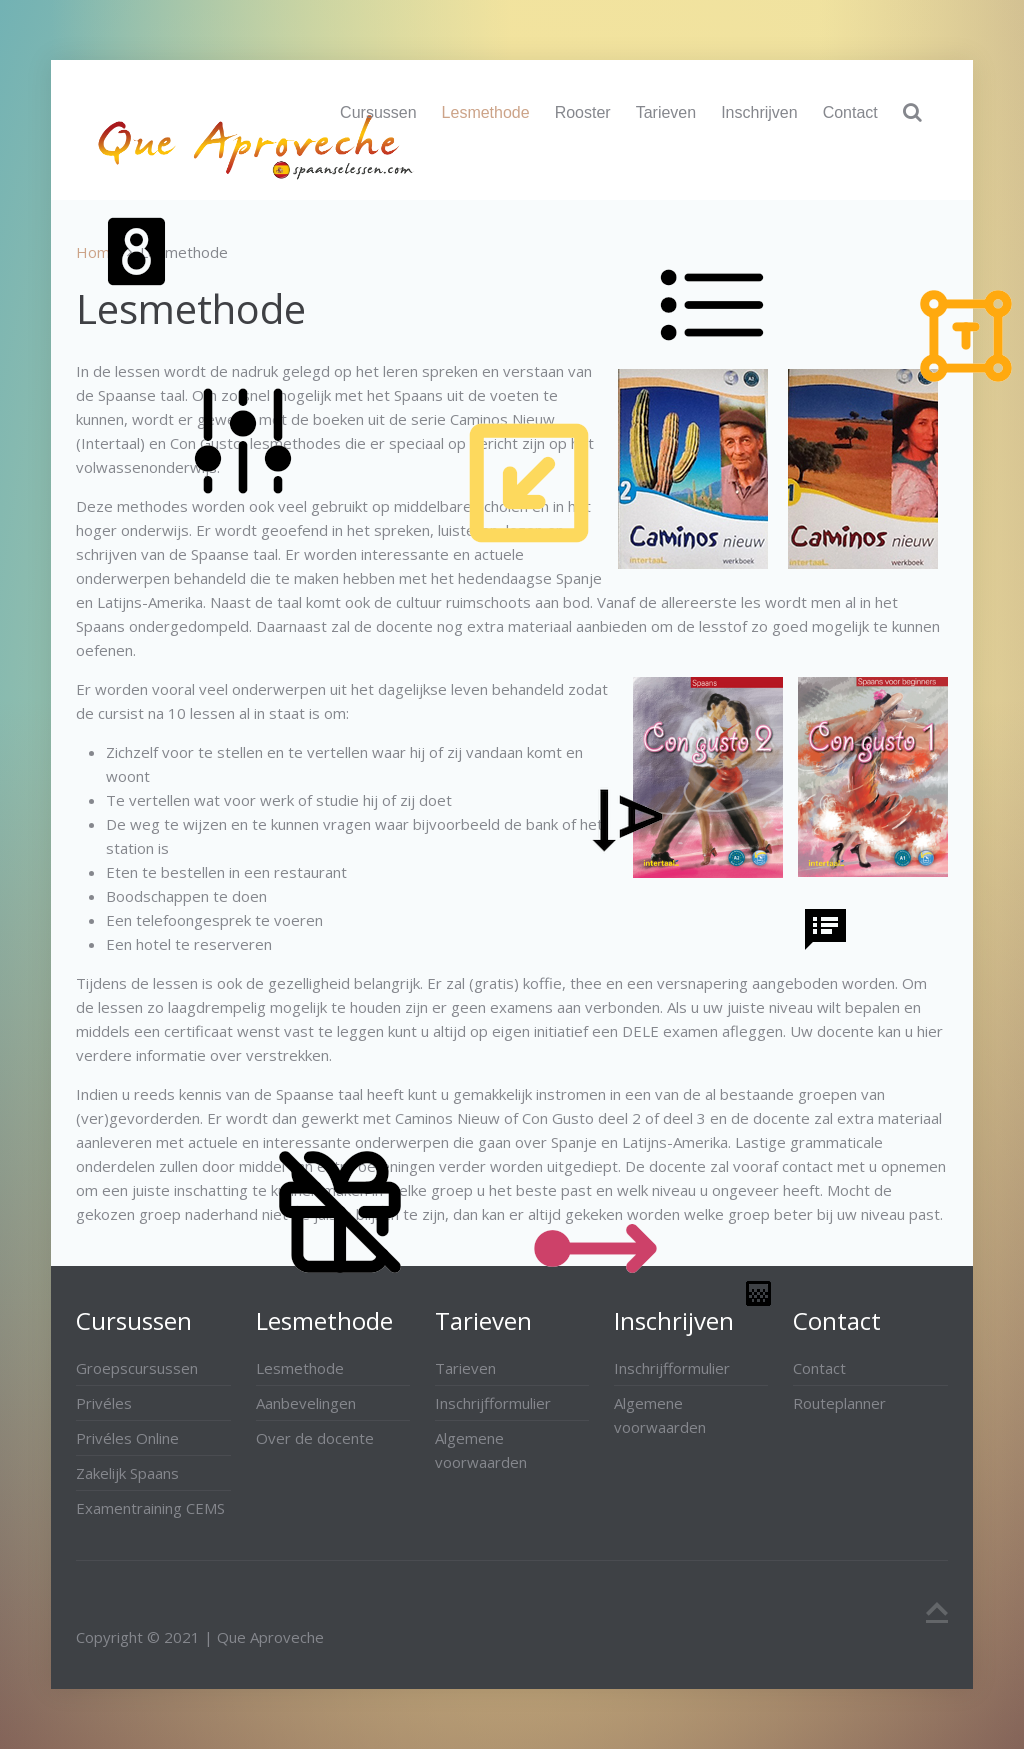 The image size is (1024, 1749). Describe the element at coordinates (340, 1212) in the screenshot. I see `gift or reward unavailable` at that location.